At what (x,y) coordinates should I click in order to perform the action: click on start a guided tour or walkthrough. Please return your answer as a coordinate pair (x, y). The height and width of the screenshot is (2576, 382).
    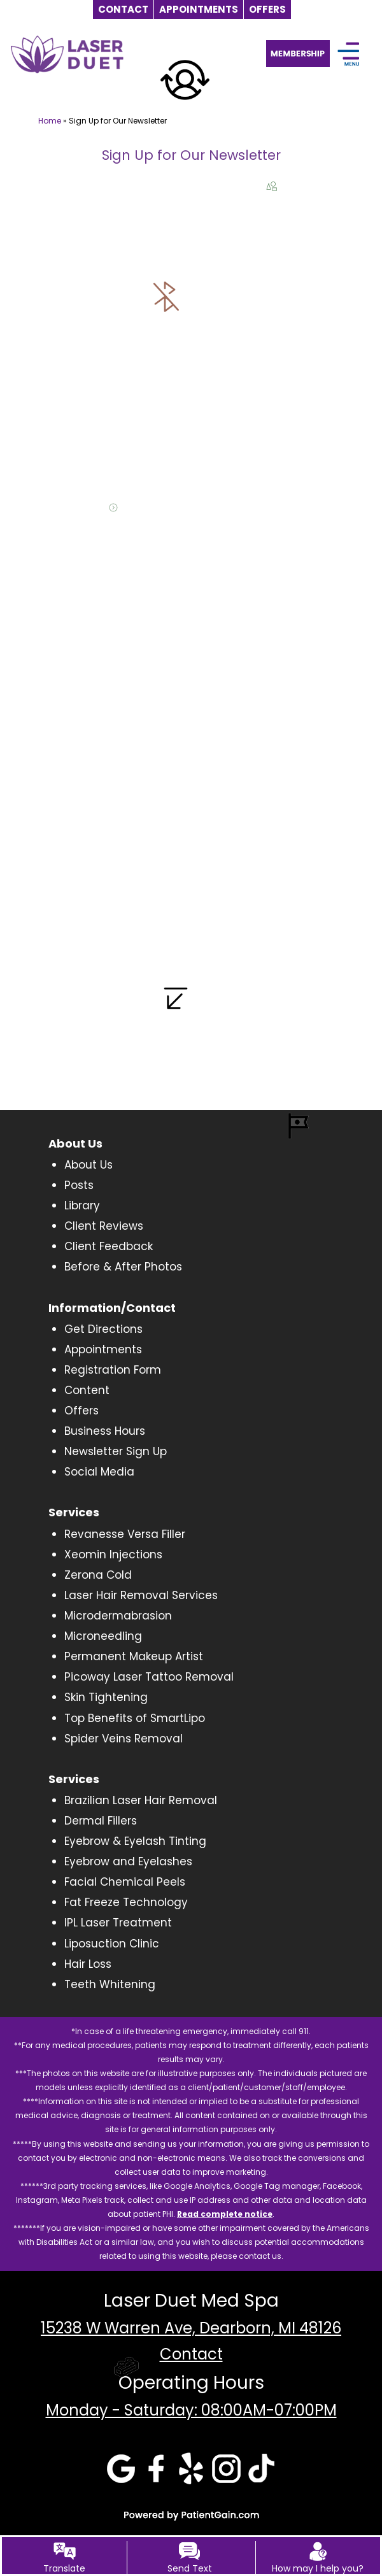
    Looking at the image, I should click on (297, 1126).